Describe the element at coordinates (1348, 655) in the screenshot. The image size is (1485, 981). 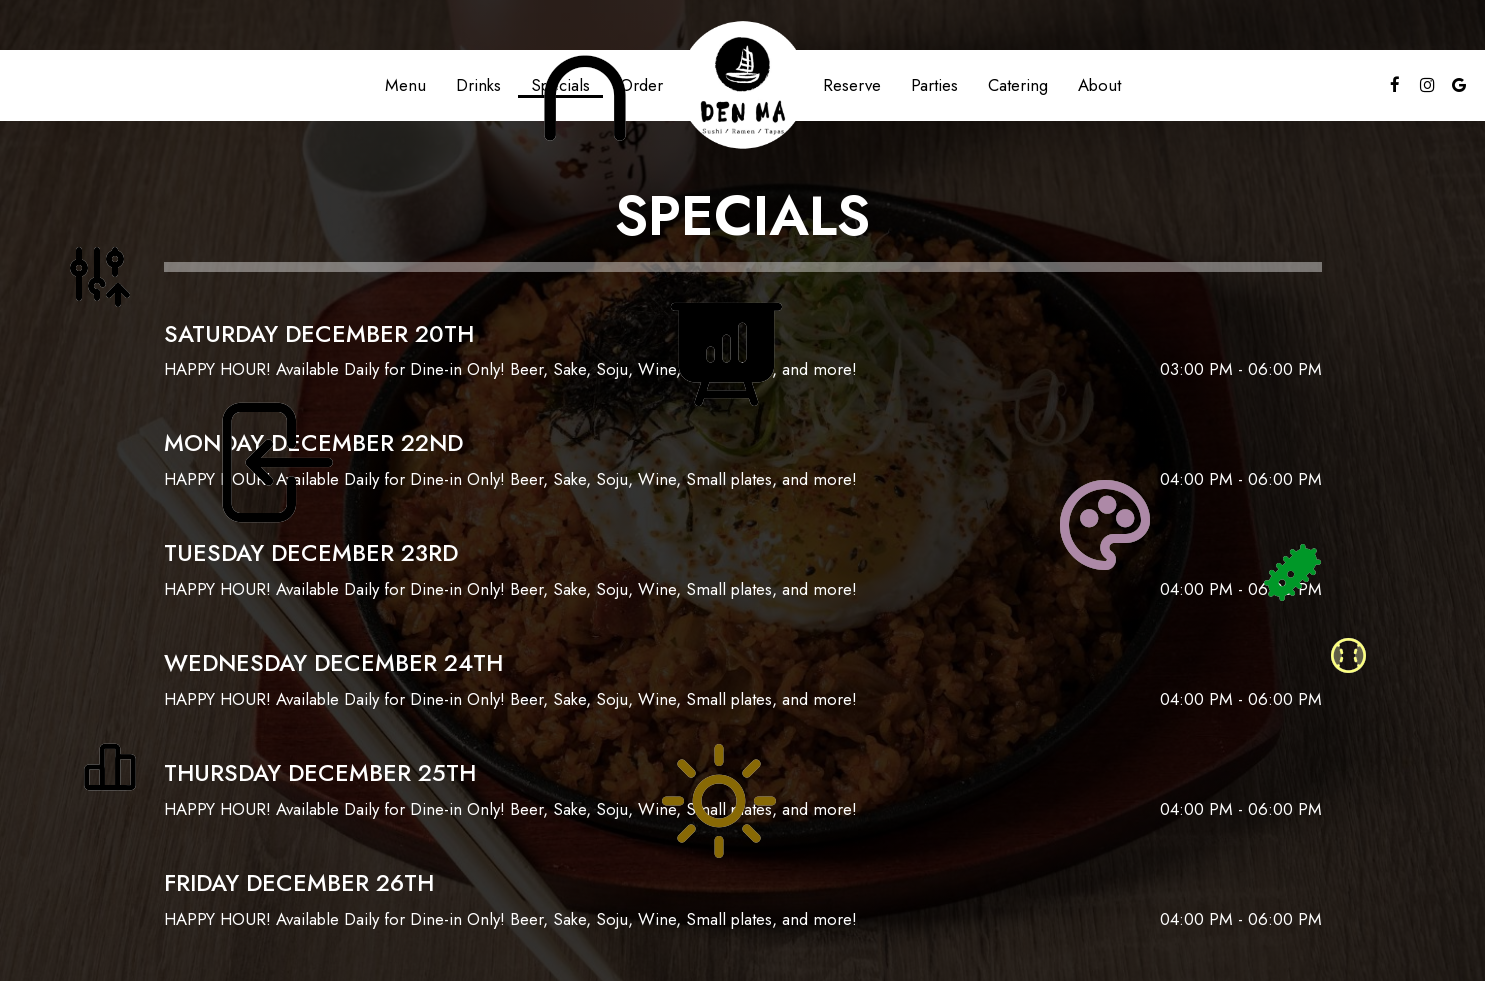
I see `view baseball scores or stats` at that location.